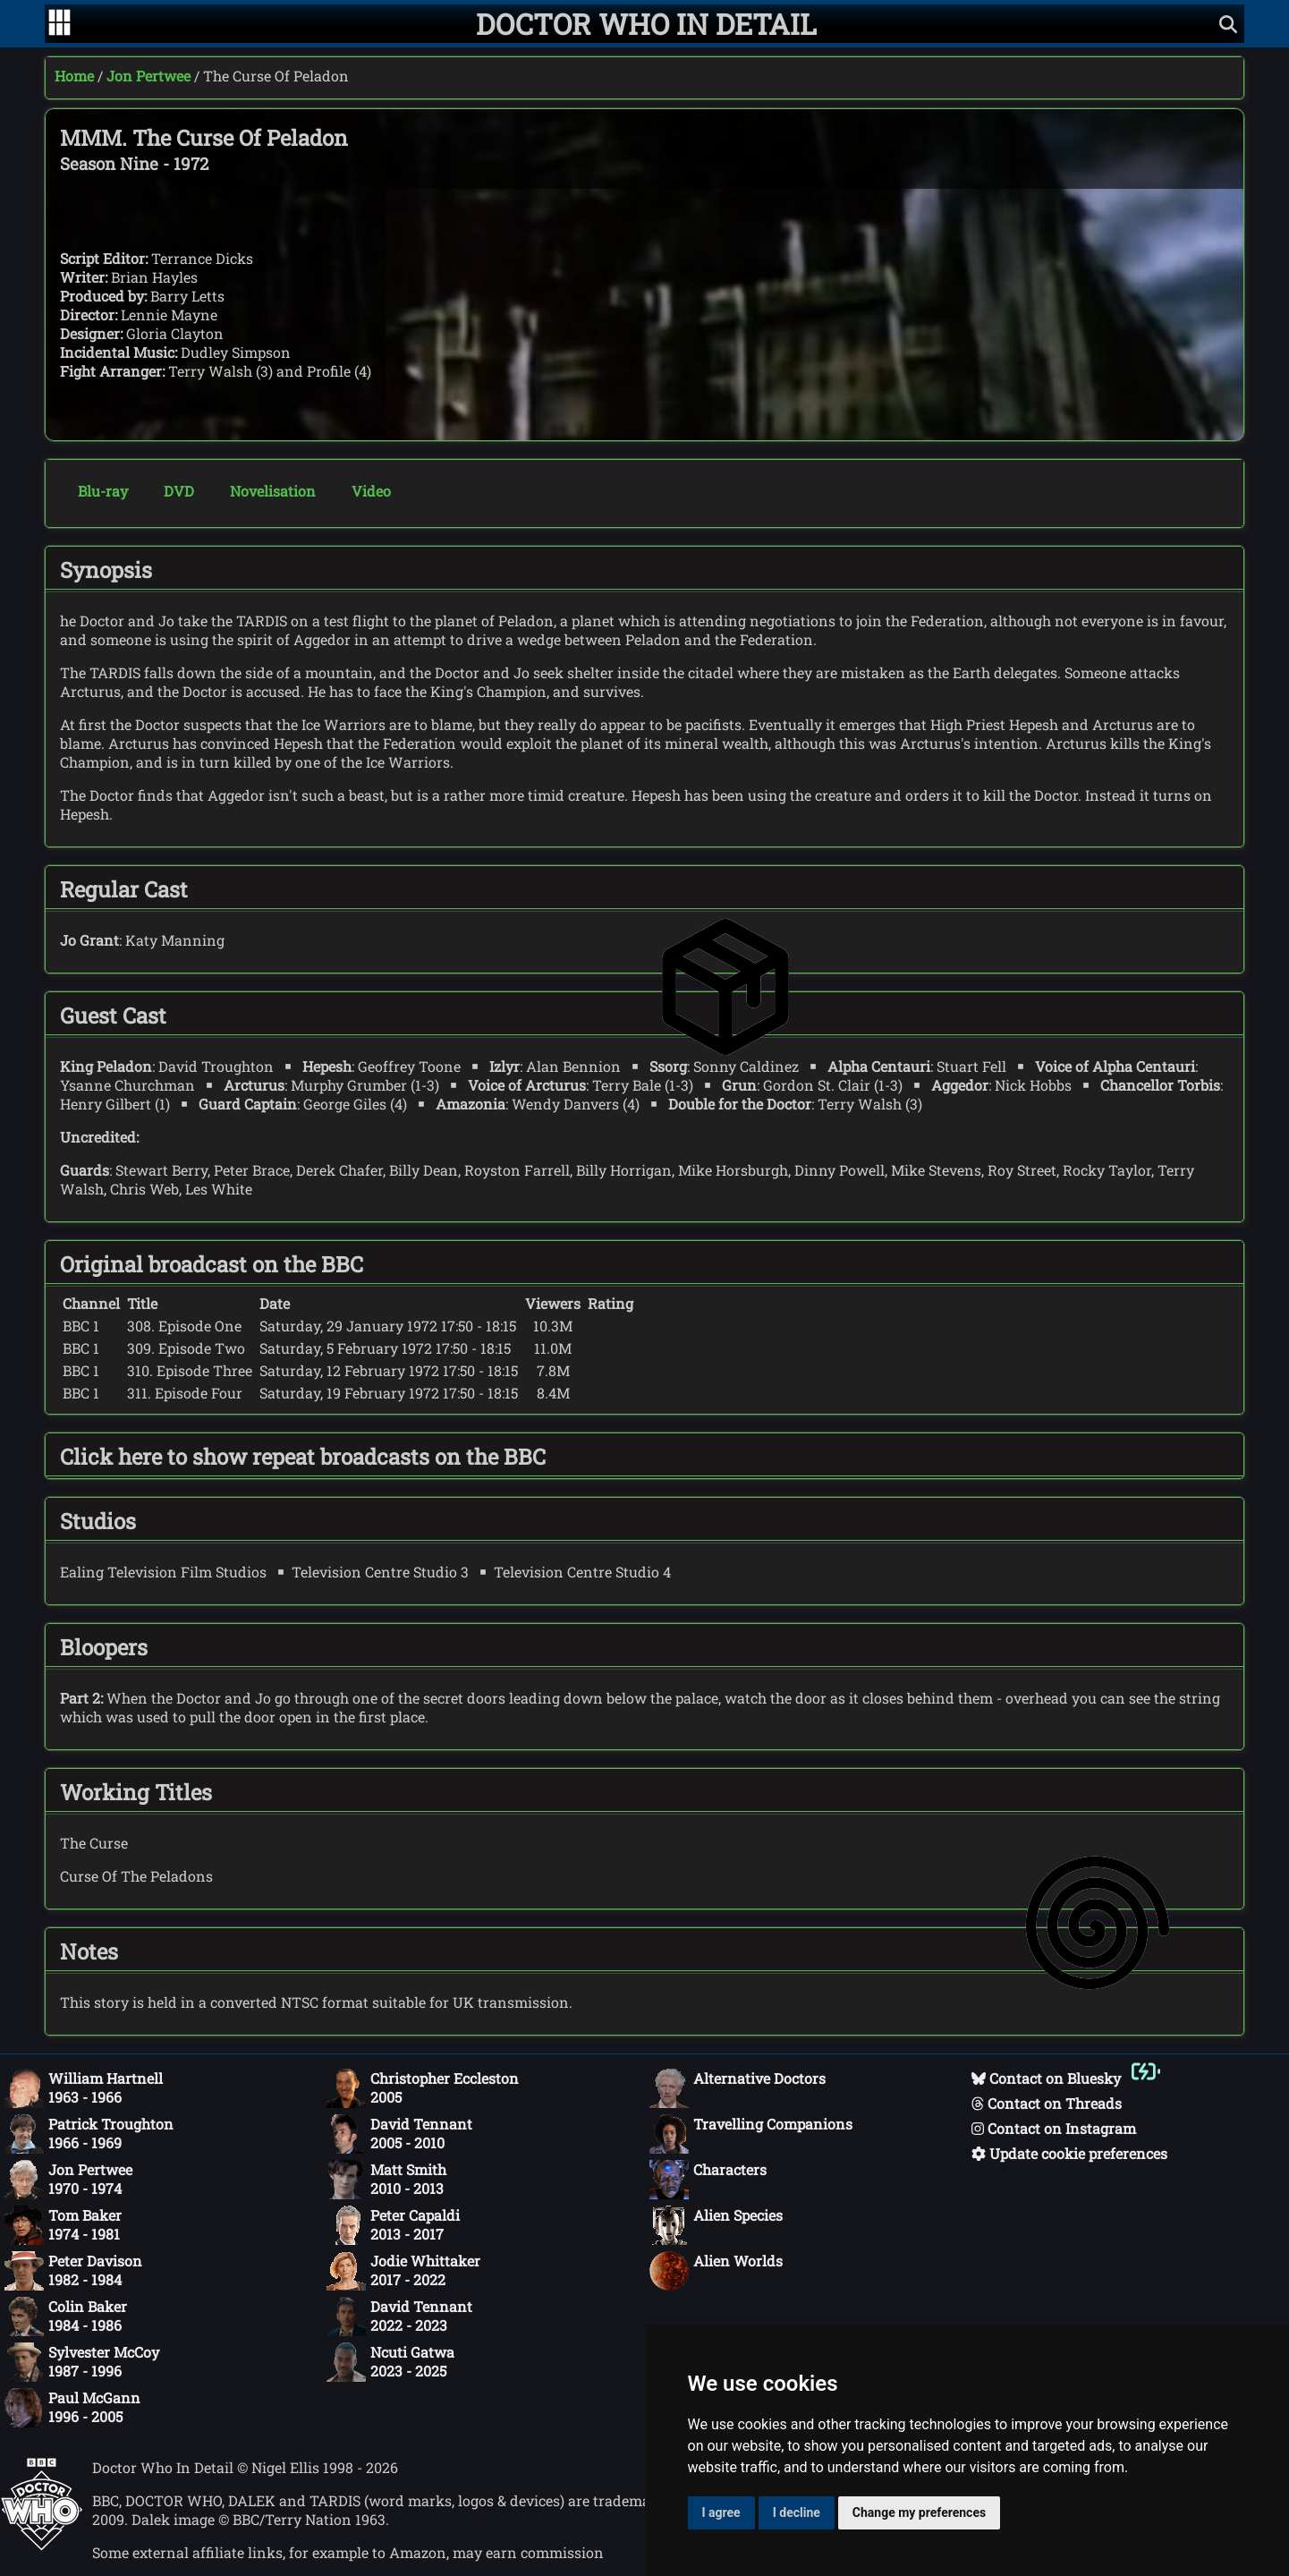 The image size is (1289, 2576). I want to click on view order shipment details, so click(725, 987).